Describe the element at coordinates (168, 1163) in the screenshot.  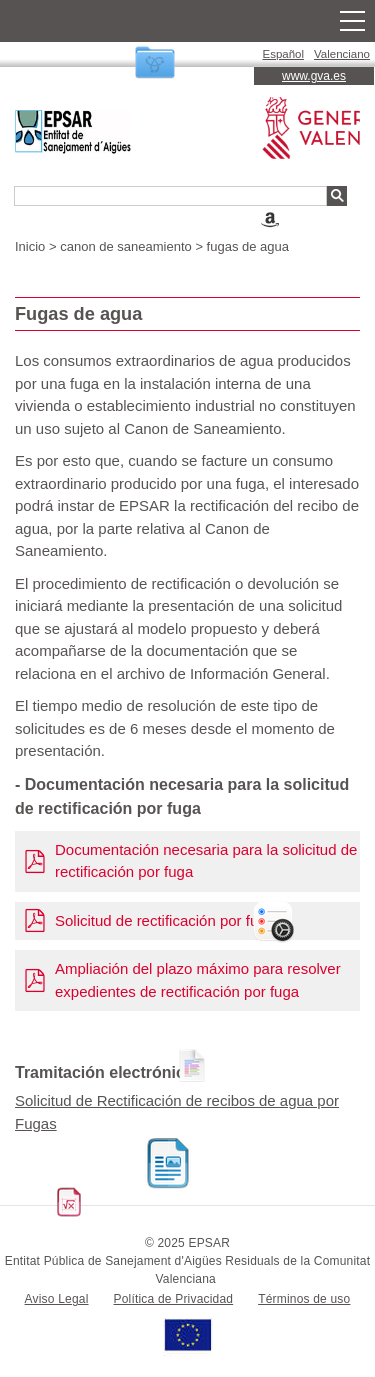
I see `open a text document template file` at that location.